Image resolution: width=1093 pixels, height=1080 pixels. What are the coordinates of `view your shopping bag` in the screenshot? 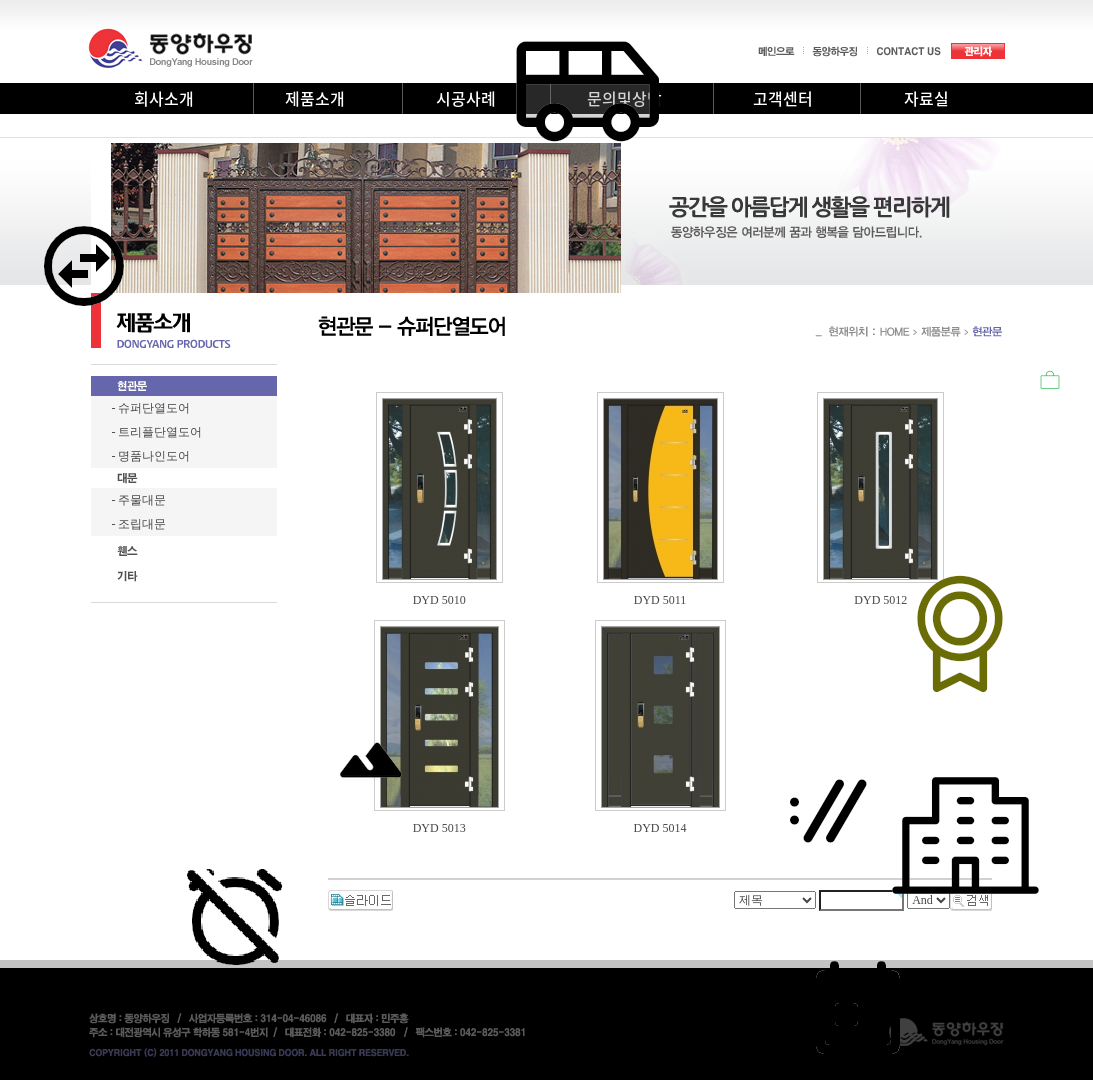 It's located at (1050, 381).